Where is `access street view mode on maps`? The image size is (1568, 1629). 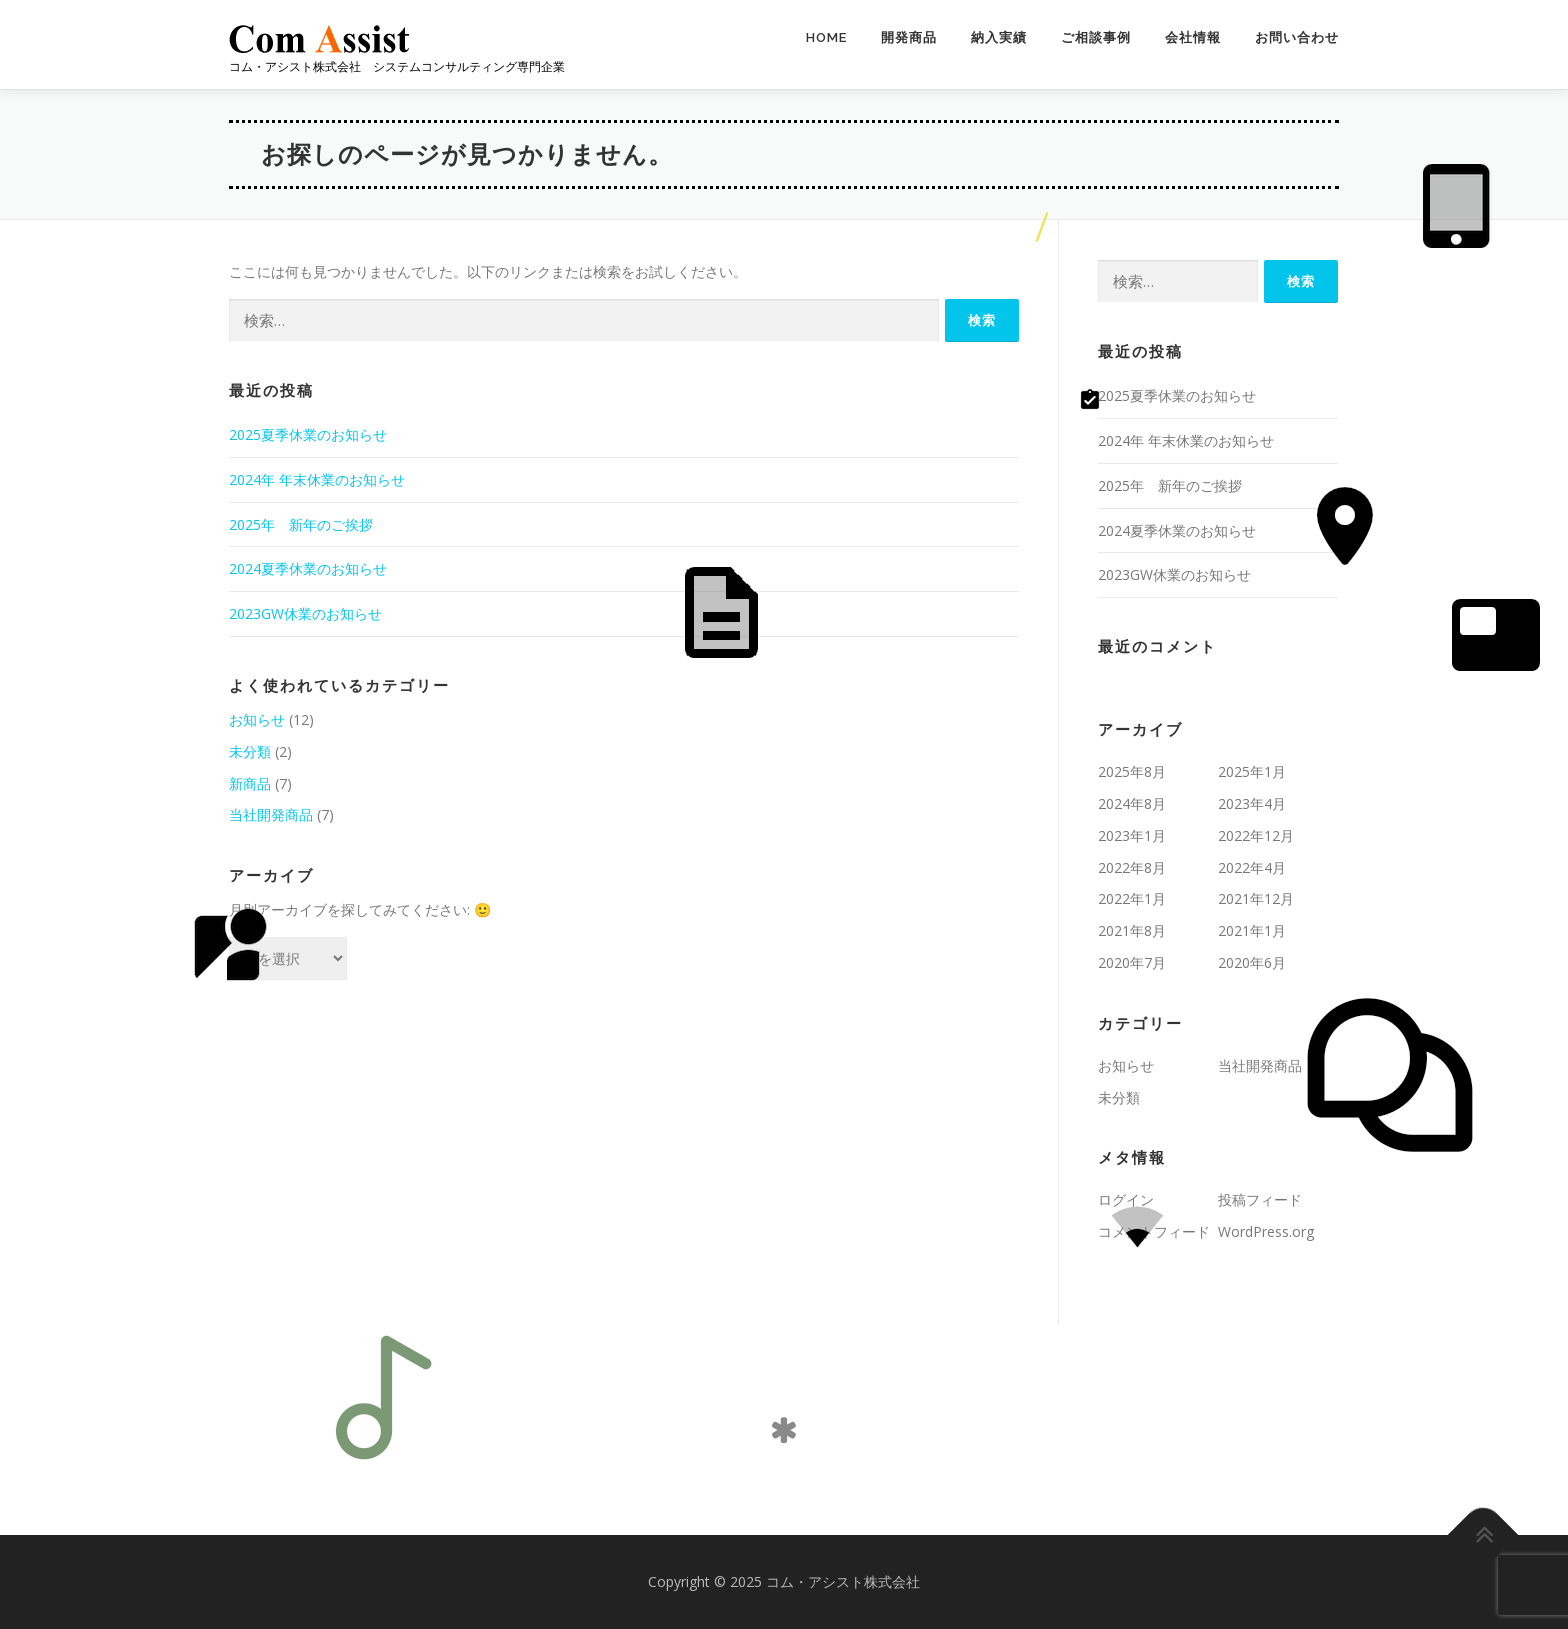 access street view mode on maps is located at coordinates (227, 948).